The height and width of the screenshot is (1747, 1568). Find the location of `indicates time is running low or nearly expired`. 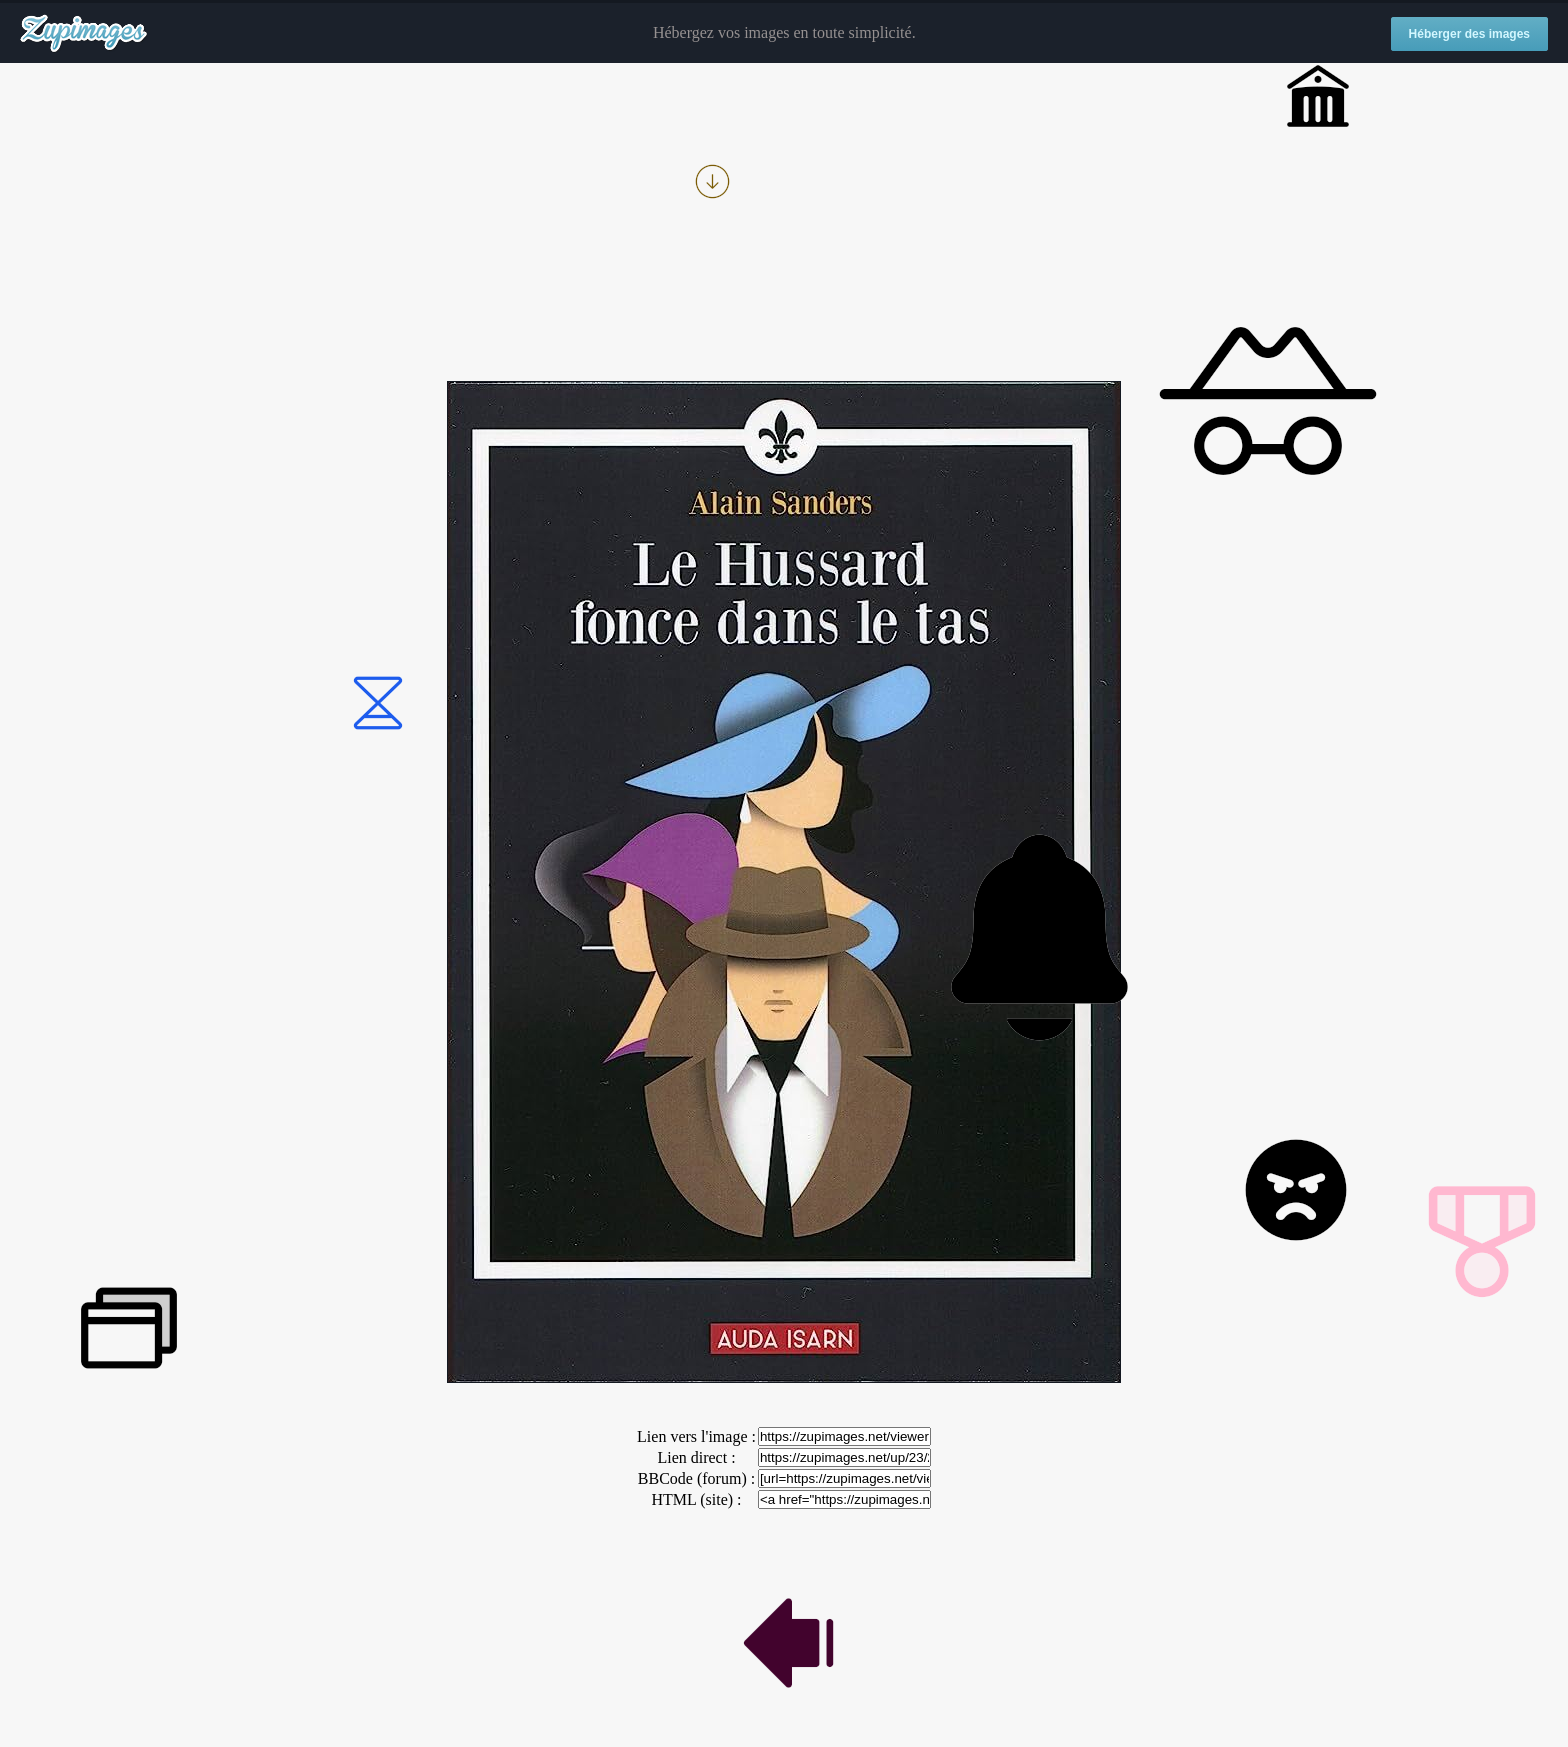

indicates time is running low or nearly expired is located at coordinates (378, 703).